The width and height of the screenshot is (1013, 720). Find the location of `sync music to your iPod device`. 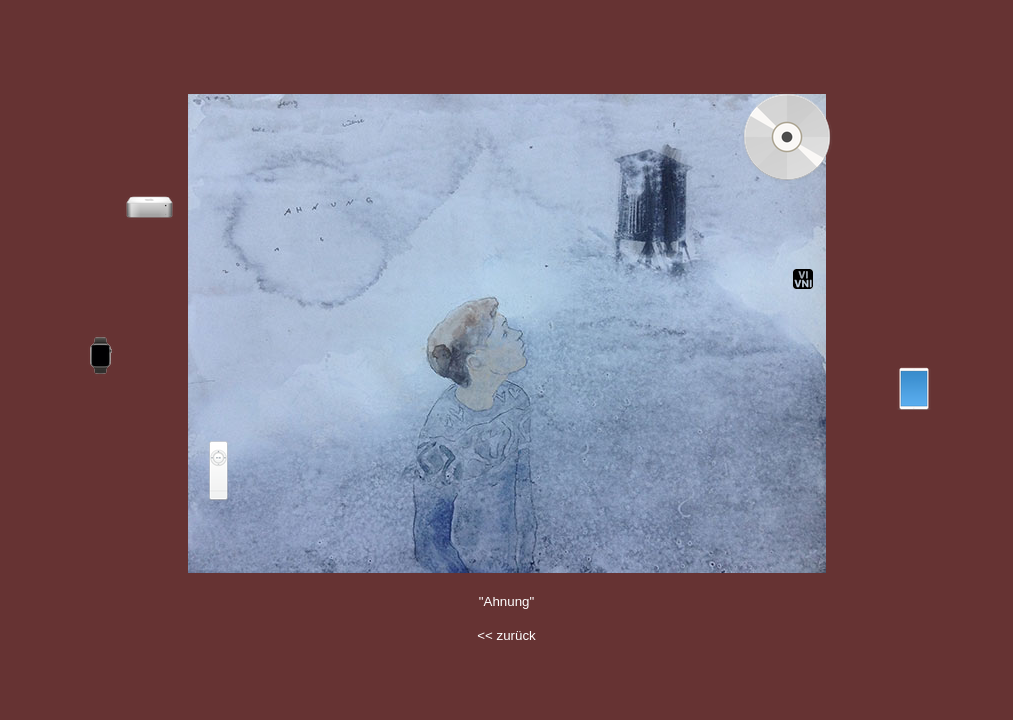

sync music to your iPod device is located at coordinates (218, 471).